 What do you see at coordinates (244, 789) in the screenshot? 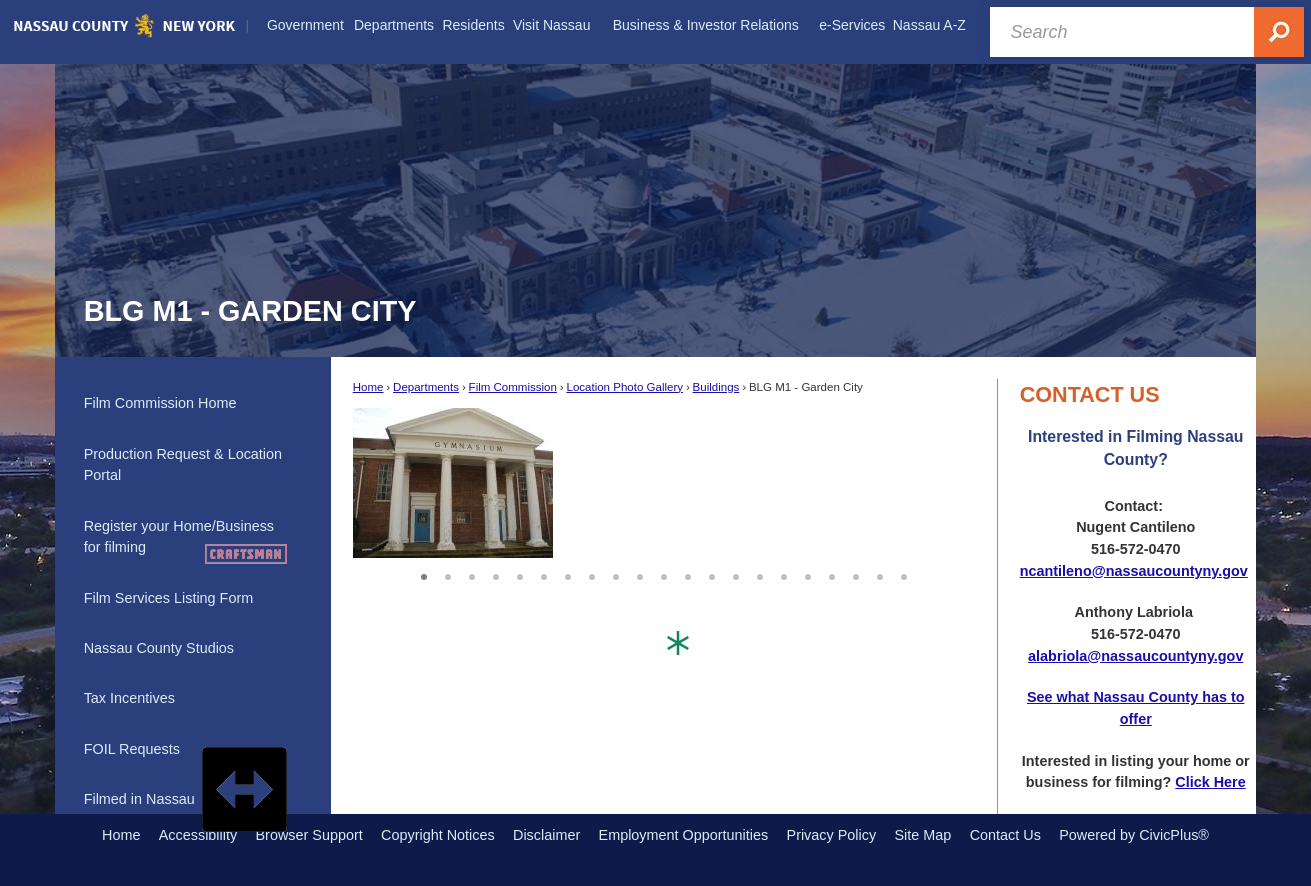
I see `flip image horizontally` at bounding box center [244, 789].